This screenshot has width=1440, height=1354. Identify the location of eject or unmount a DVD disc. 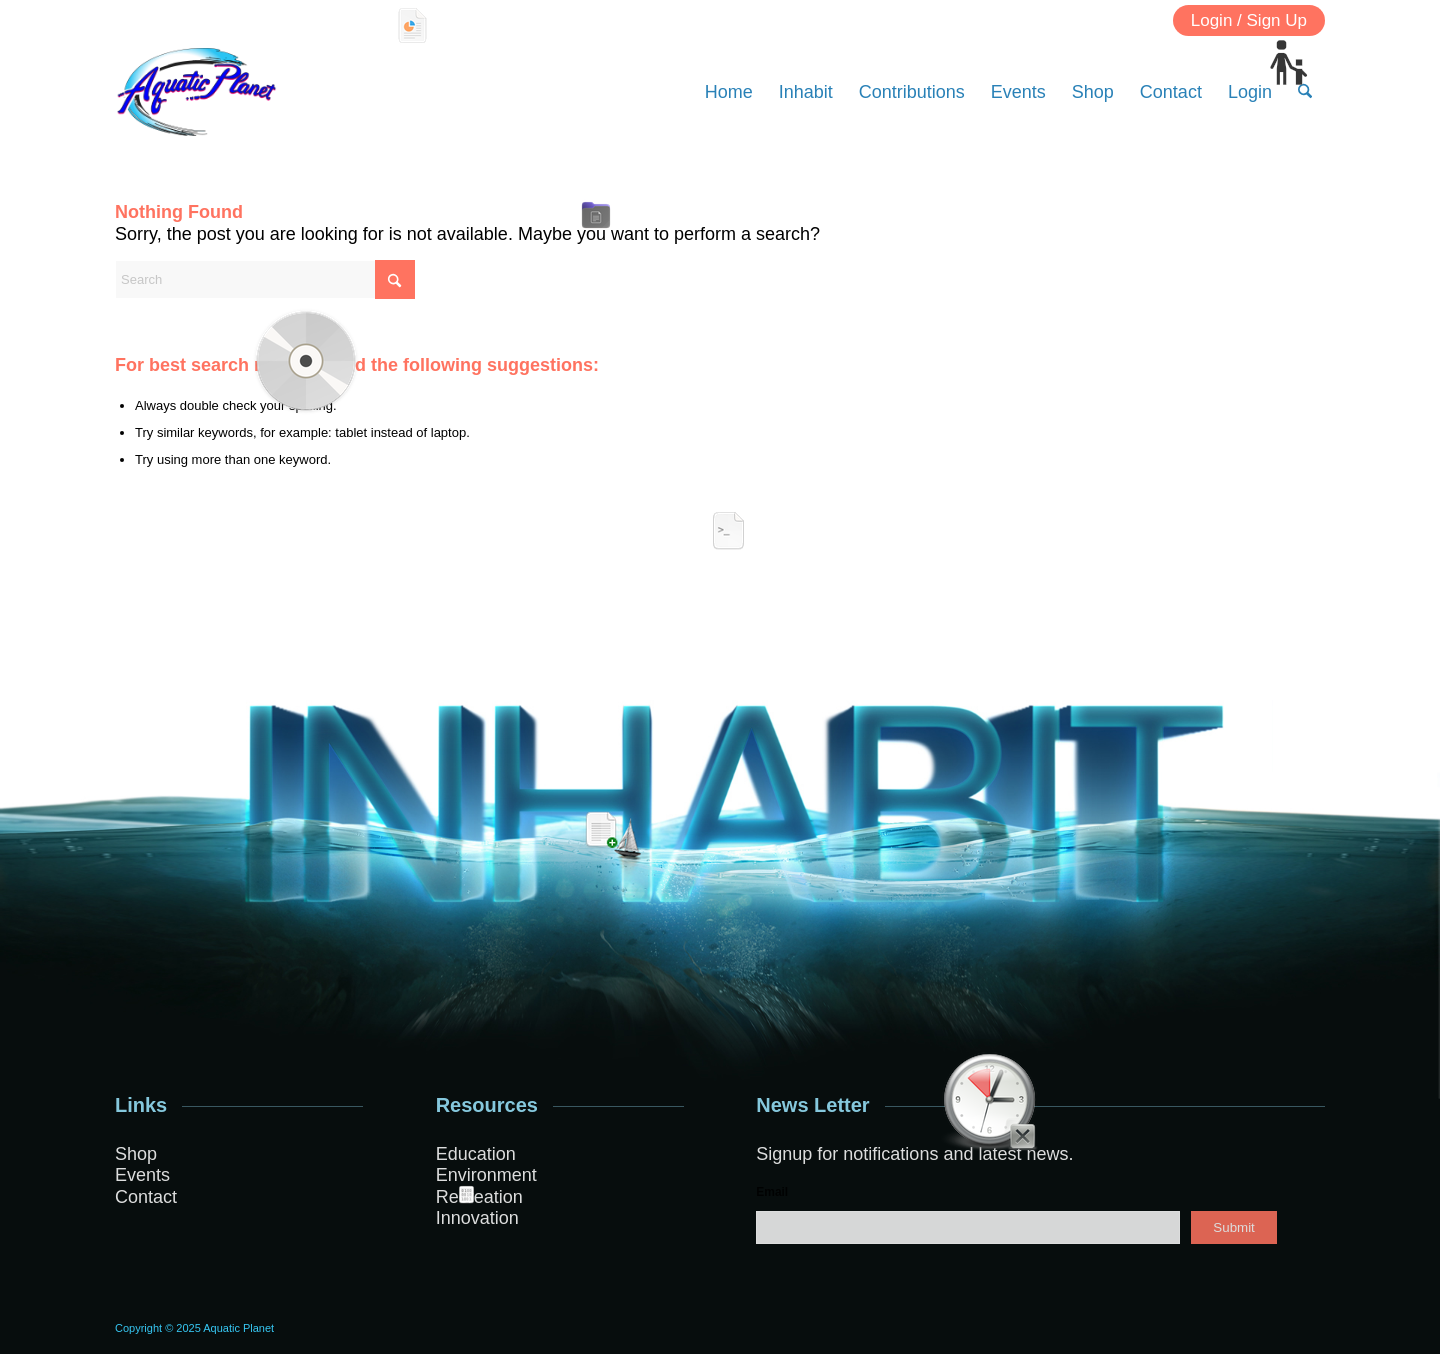
(306, 361).